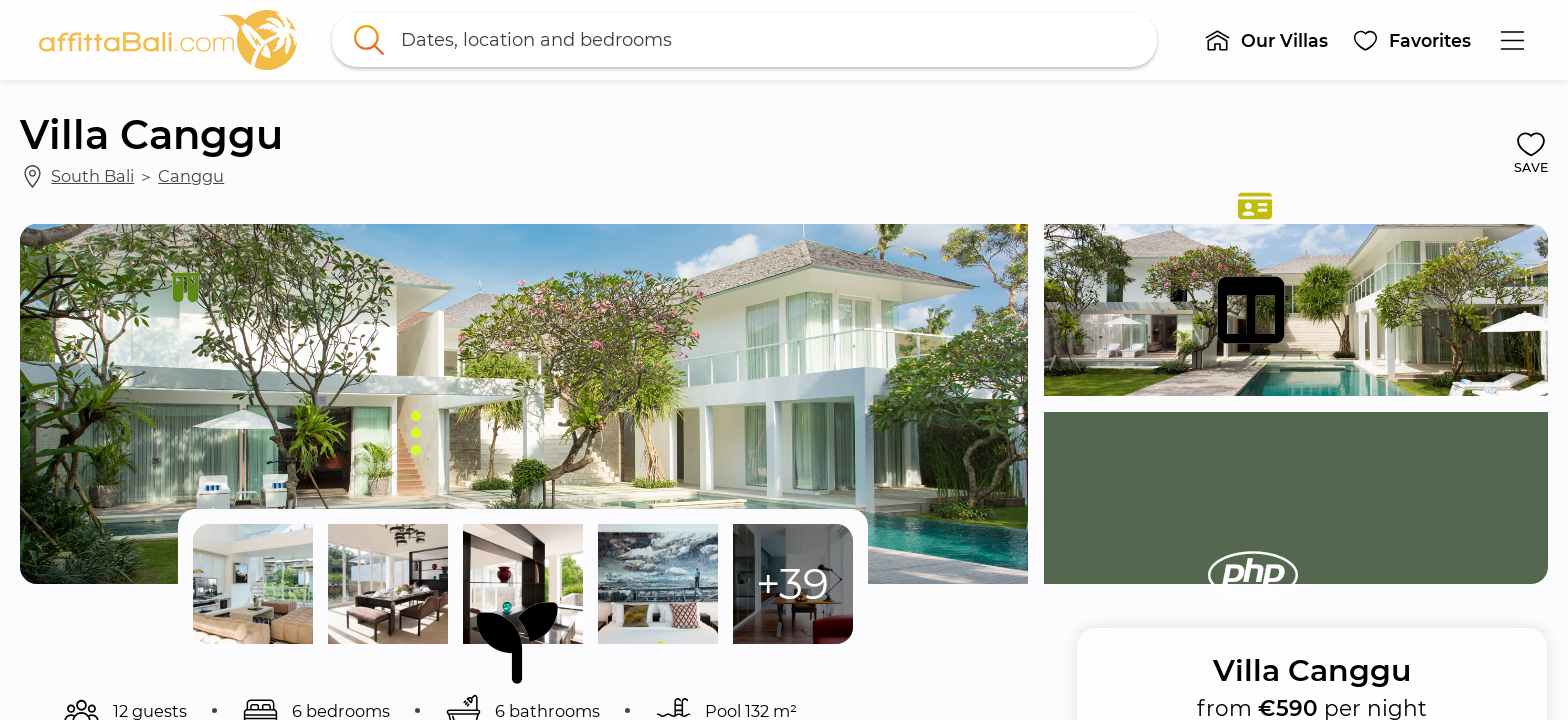 The height and width of the screenshot is (720, 1568). Describe the element at coordinates (1255, 206) in the screenshot. I see `view your driver's license or ID card` at that location.